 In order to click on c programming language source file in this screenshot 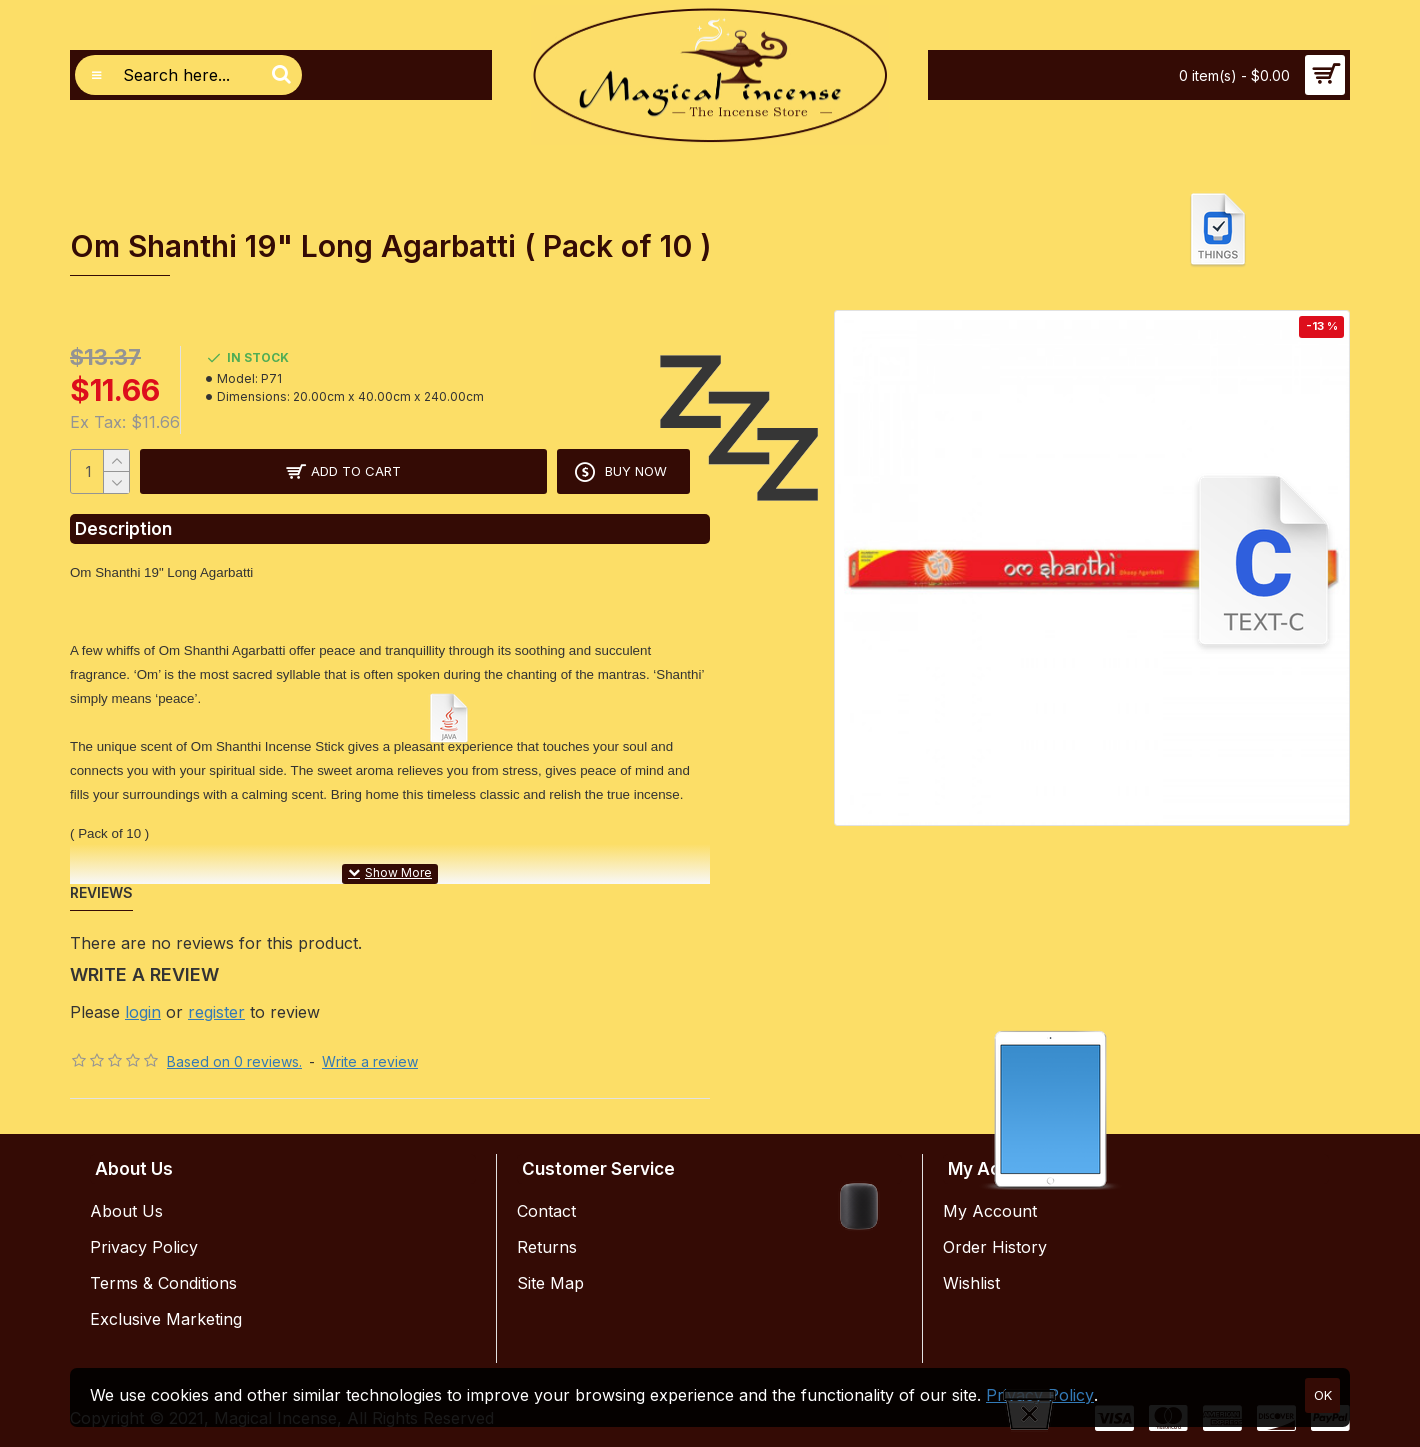, I will do `click(1263, 563)`.